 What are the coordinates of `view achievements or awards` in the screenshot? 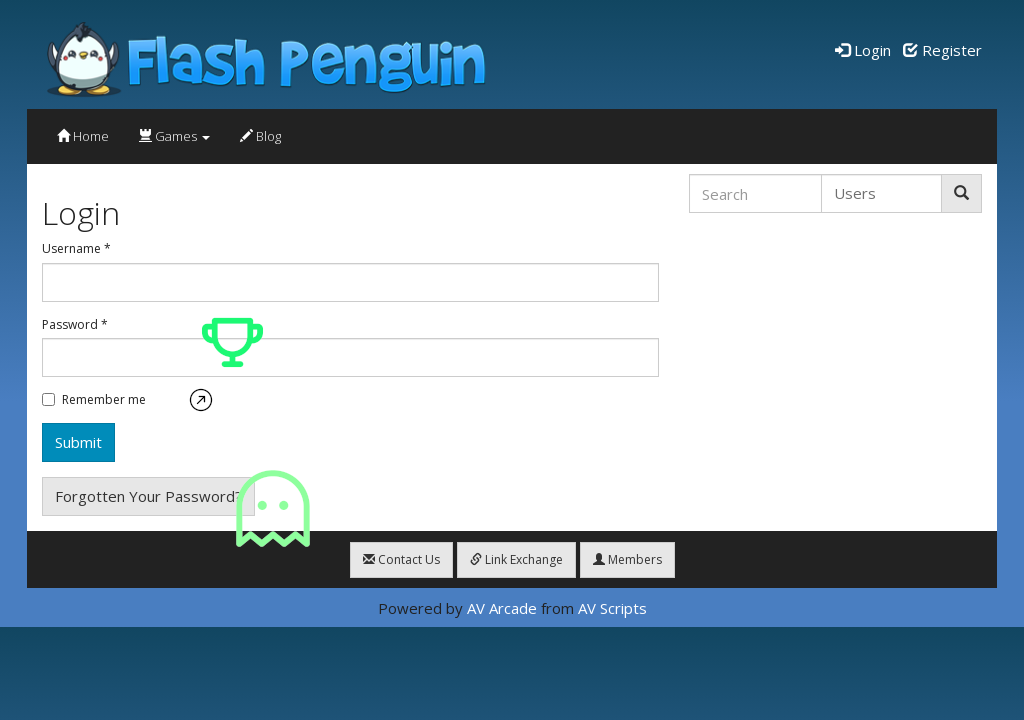 It's located at (232, 340).